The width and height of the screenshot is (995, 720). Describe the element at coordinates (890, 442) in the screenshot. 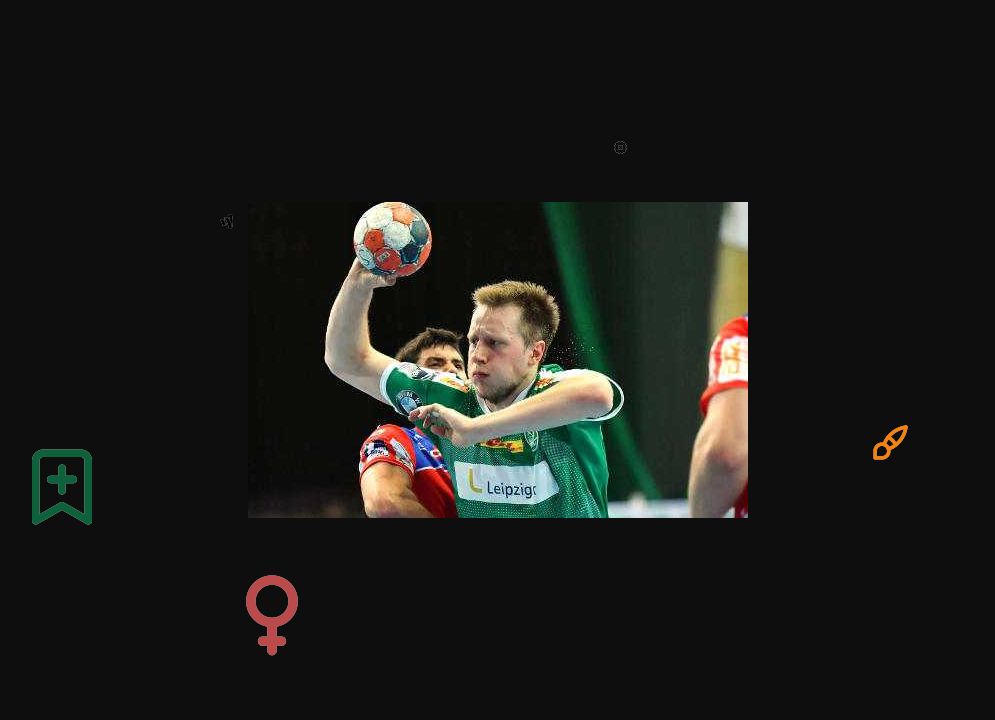

I see `access drawing or painting tools` at that location.